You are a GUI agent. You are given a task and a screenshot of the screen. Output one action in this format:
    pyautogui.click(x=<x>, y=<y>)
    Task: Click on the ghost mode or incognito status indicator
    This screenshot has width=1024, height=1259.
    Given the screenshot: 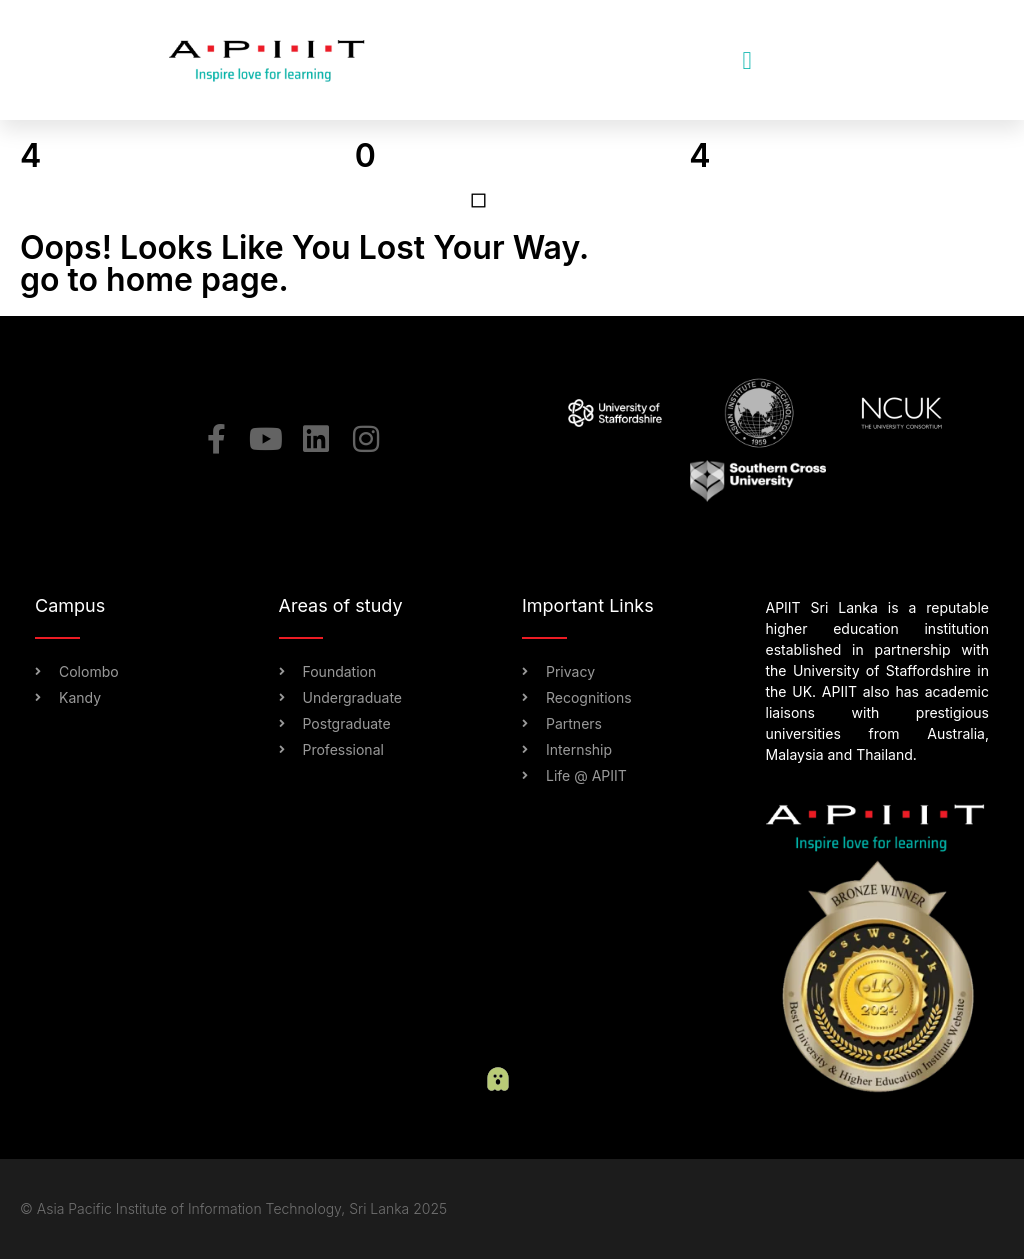 What is the action you would take?
    pyautogui.click(x=498, y=1079)
    